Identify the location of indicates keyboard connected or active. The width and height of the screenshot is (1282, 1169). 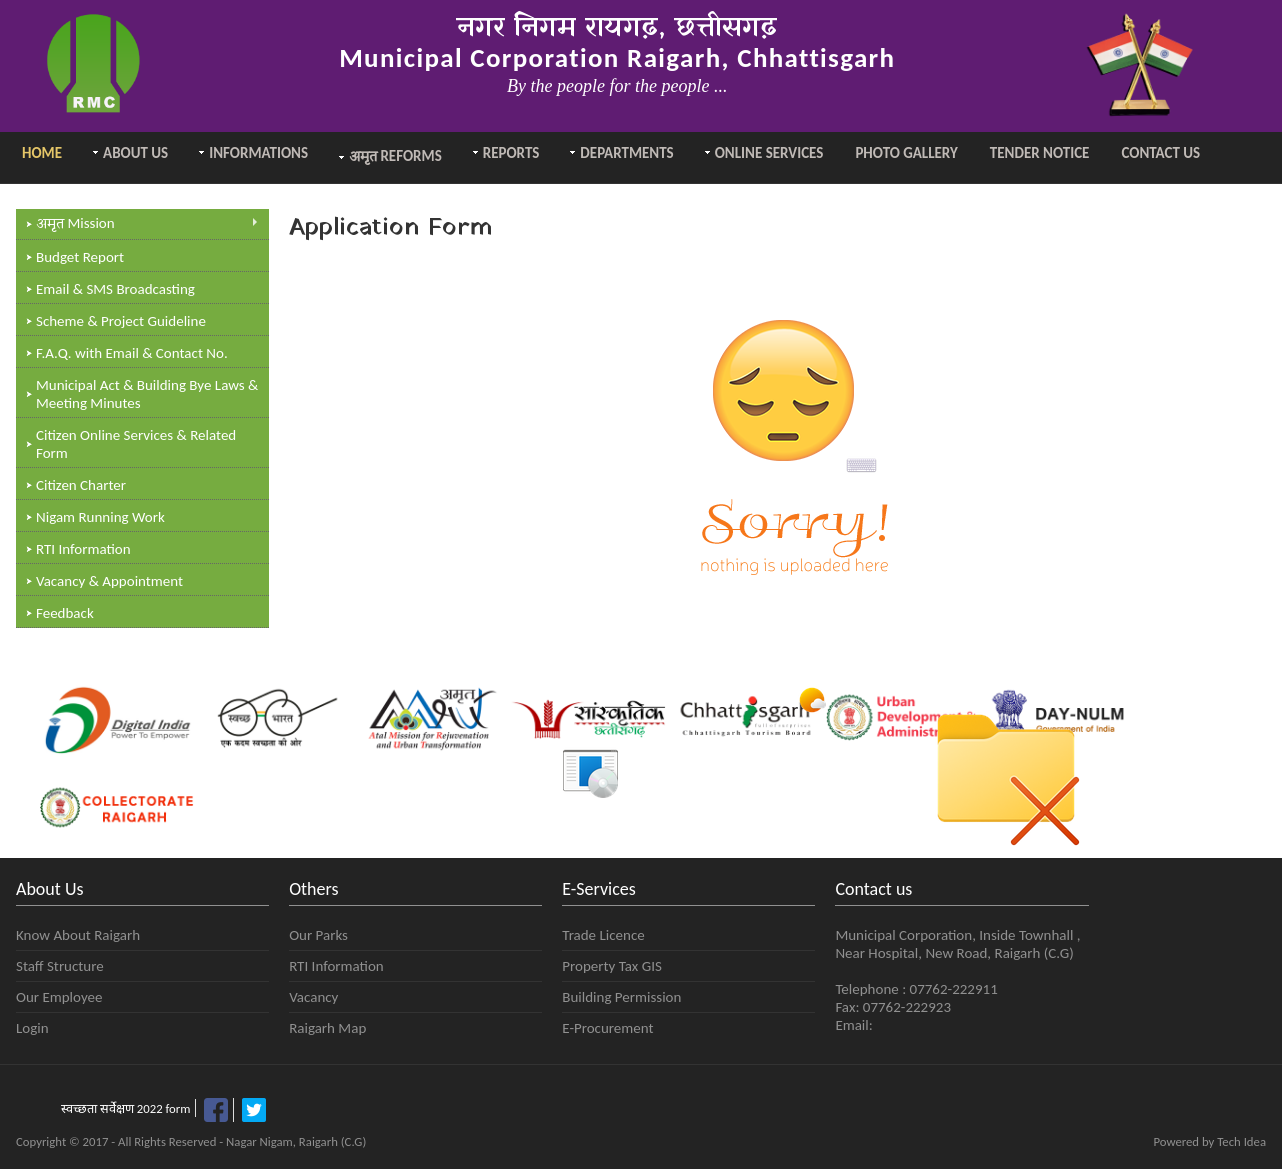
(861, 465).